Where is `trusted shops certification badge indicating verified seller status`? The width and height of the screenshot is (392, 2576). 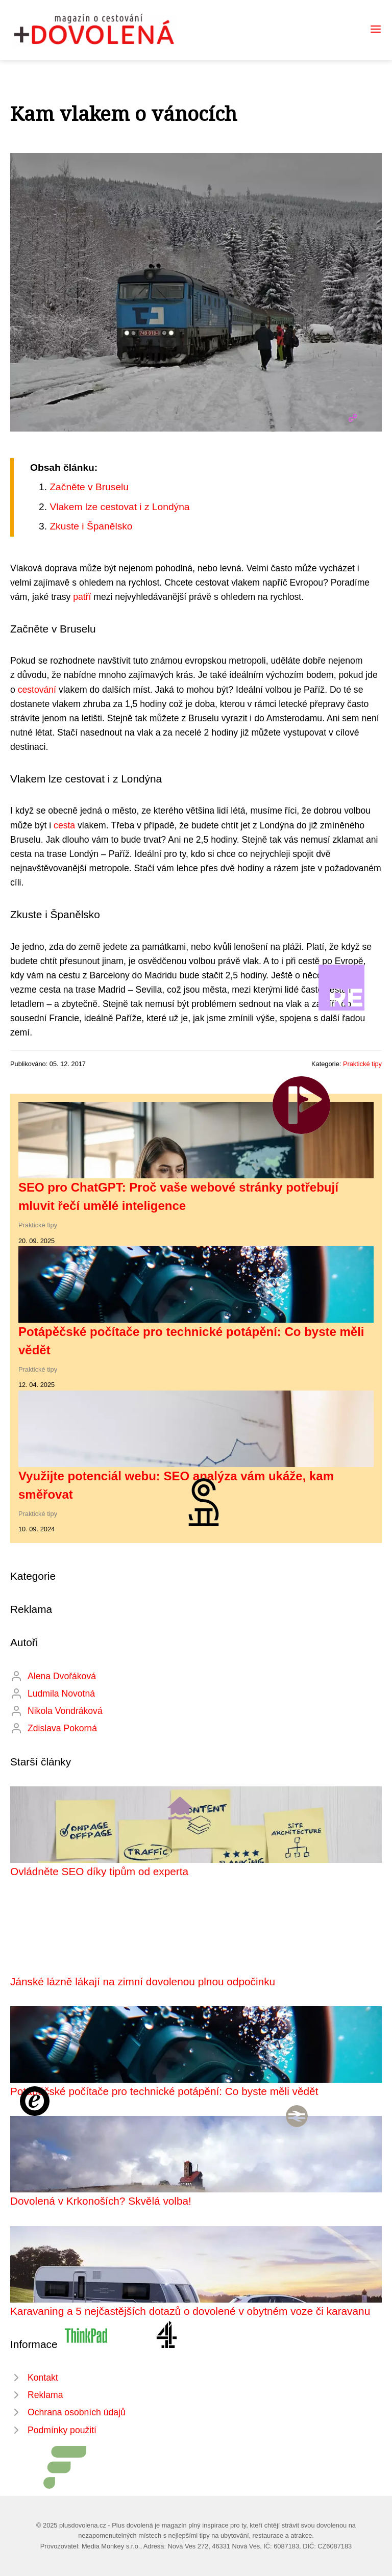
trusted shops certification badge indicating verified seller status is located at coordinates (35, 2101).